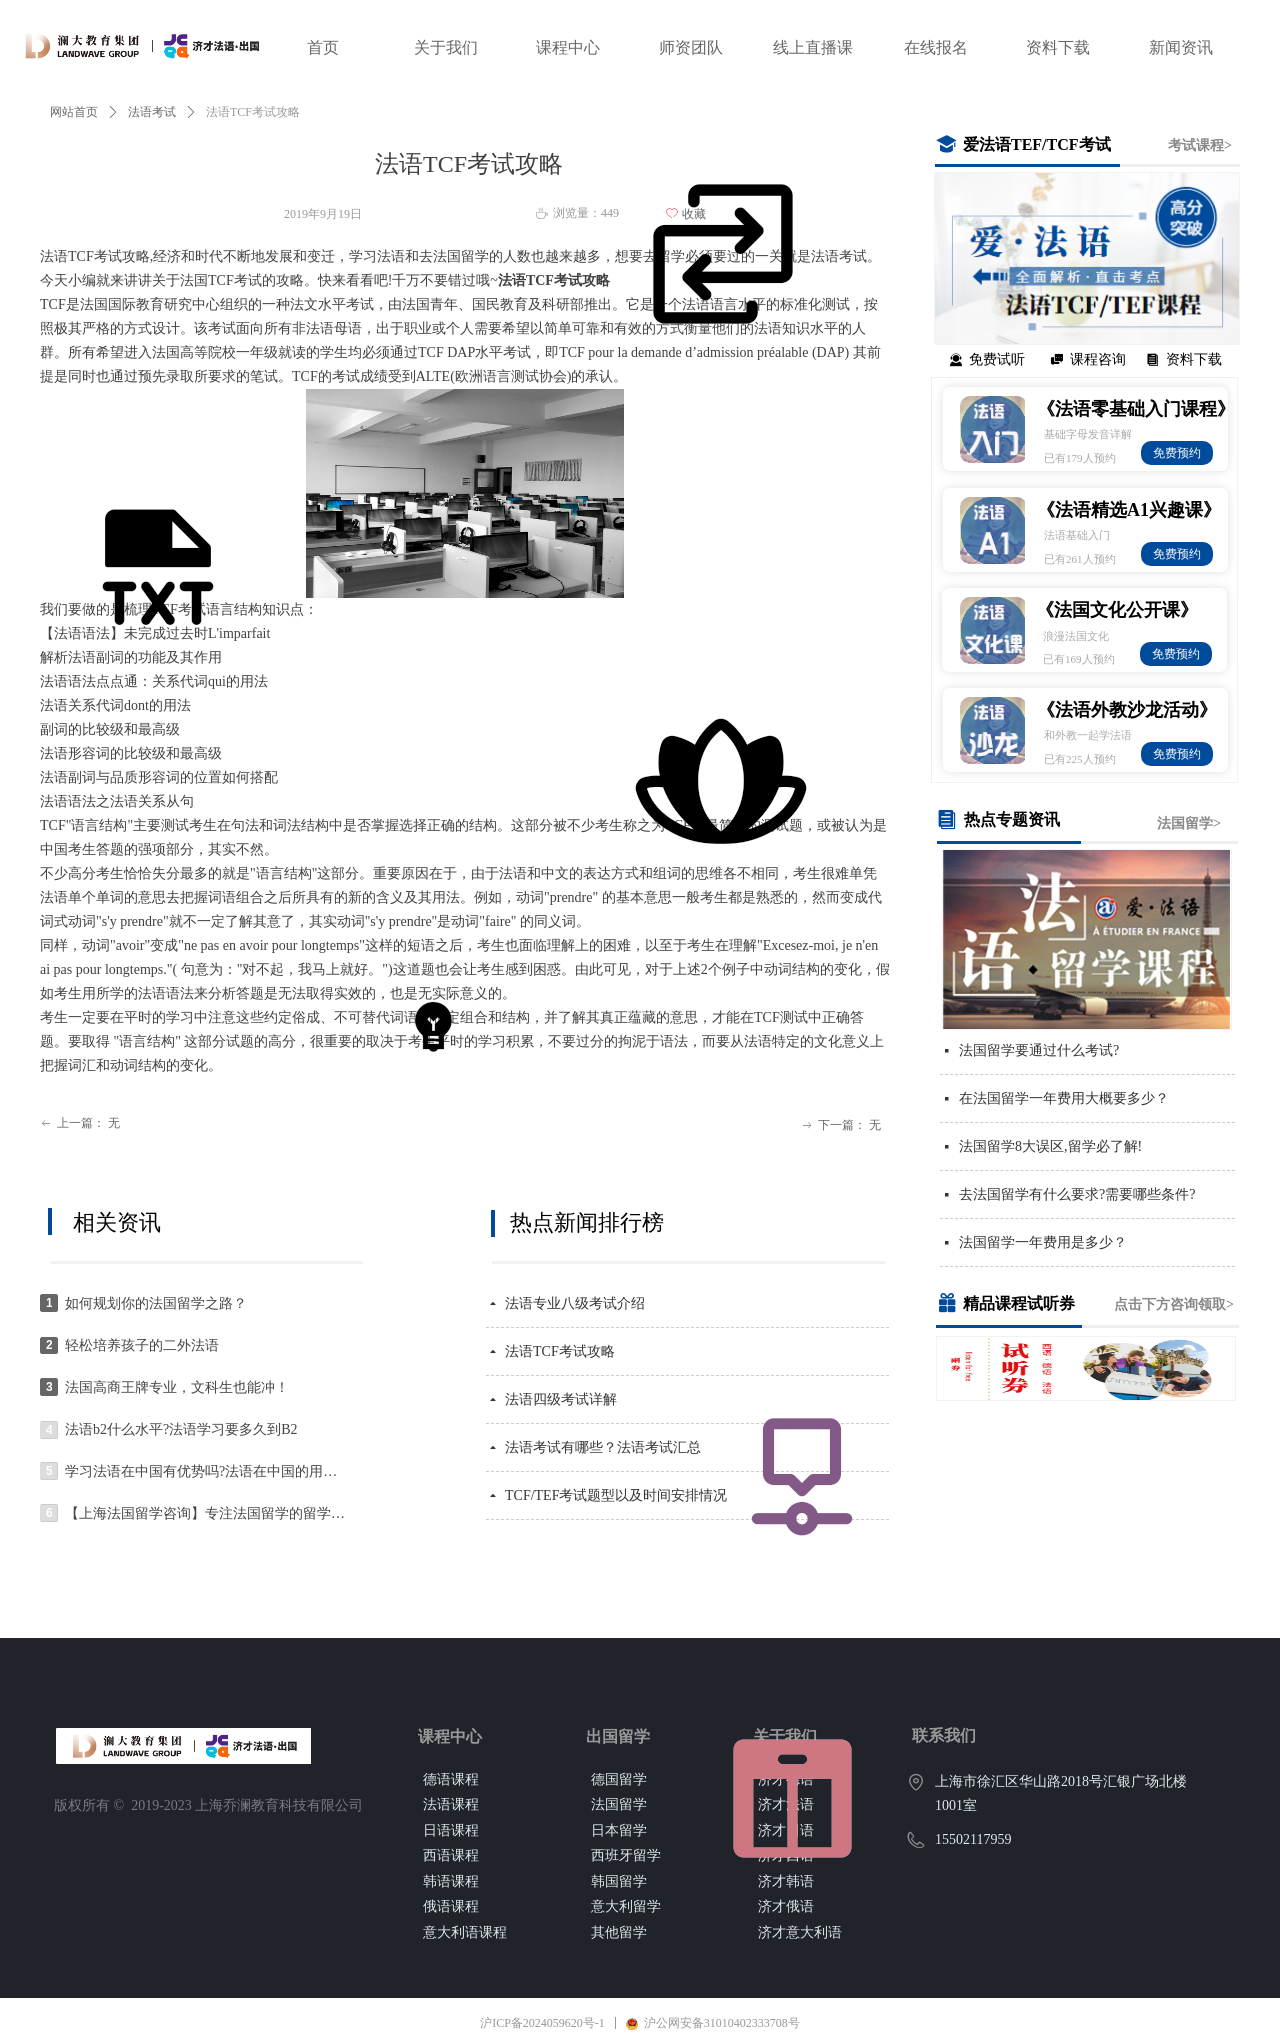  Describe the element at coordinates (802, 1474) in the screenshot. I see `view event details on timeline` at that location.